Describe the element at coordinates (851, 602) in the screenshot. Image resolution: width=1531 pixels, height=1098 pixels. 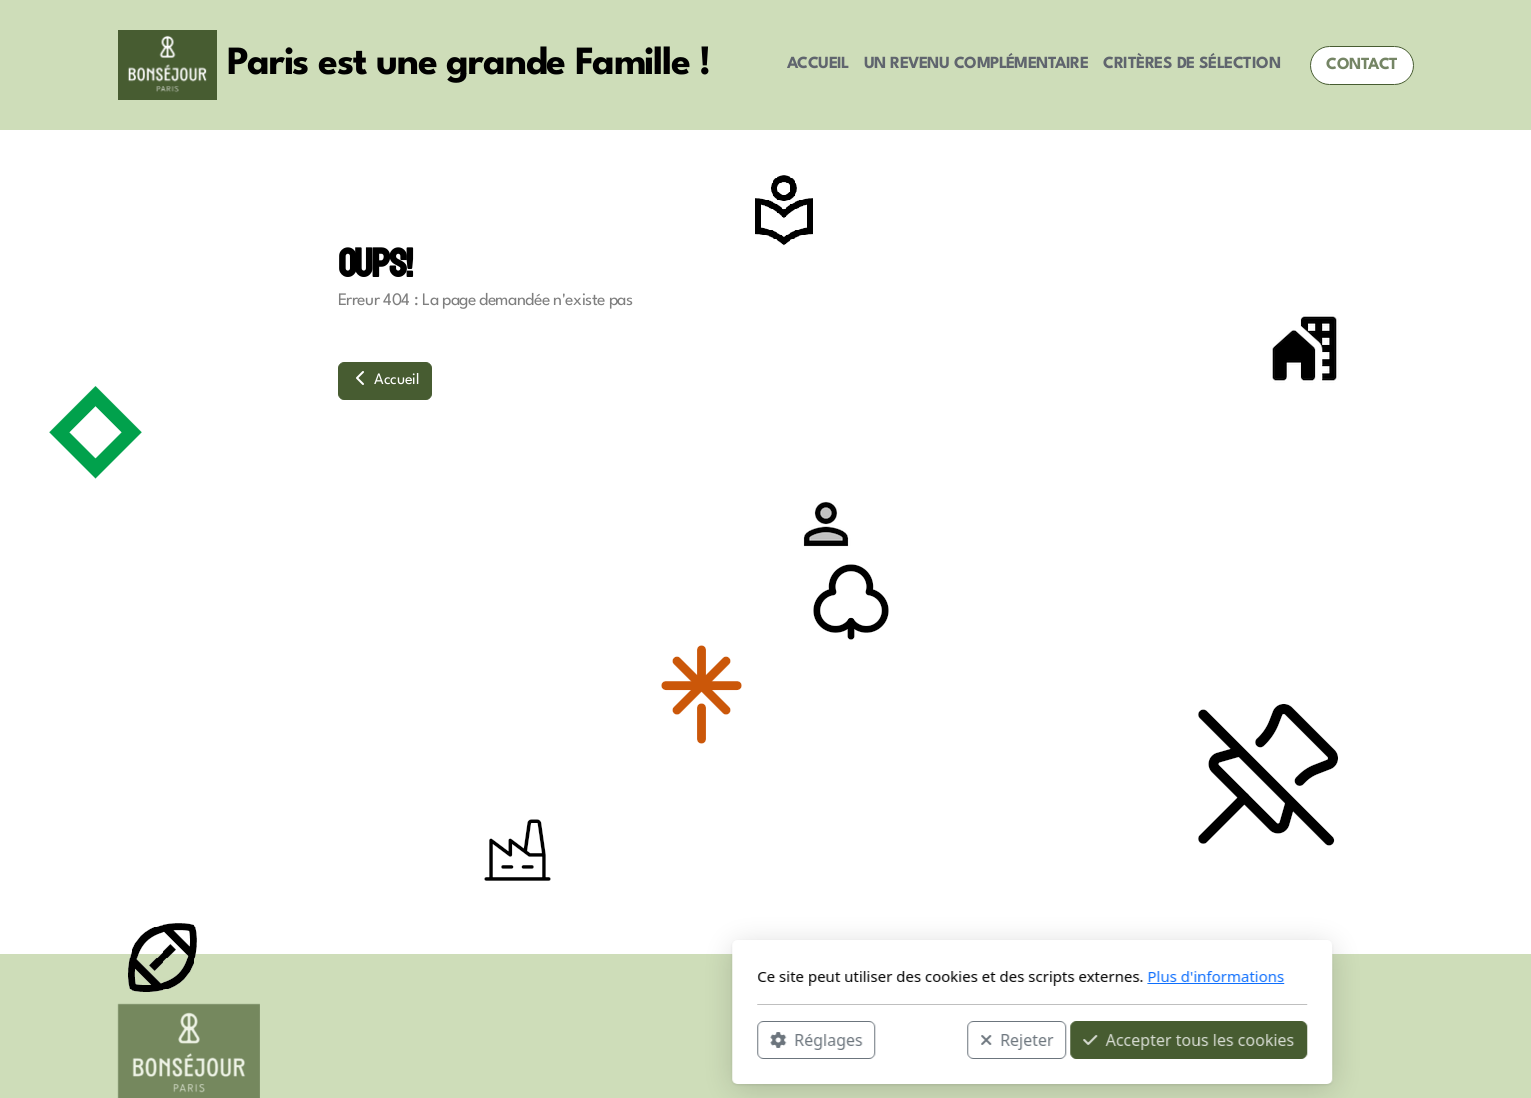
I see `playing card suit symbol for clubs` at that location.